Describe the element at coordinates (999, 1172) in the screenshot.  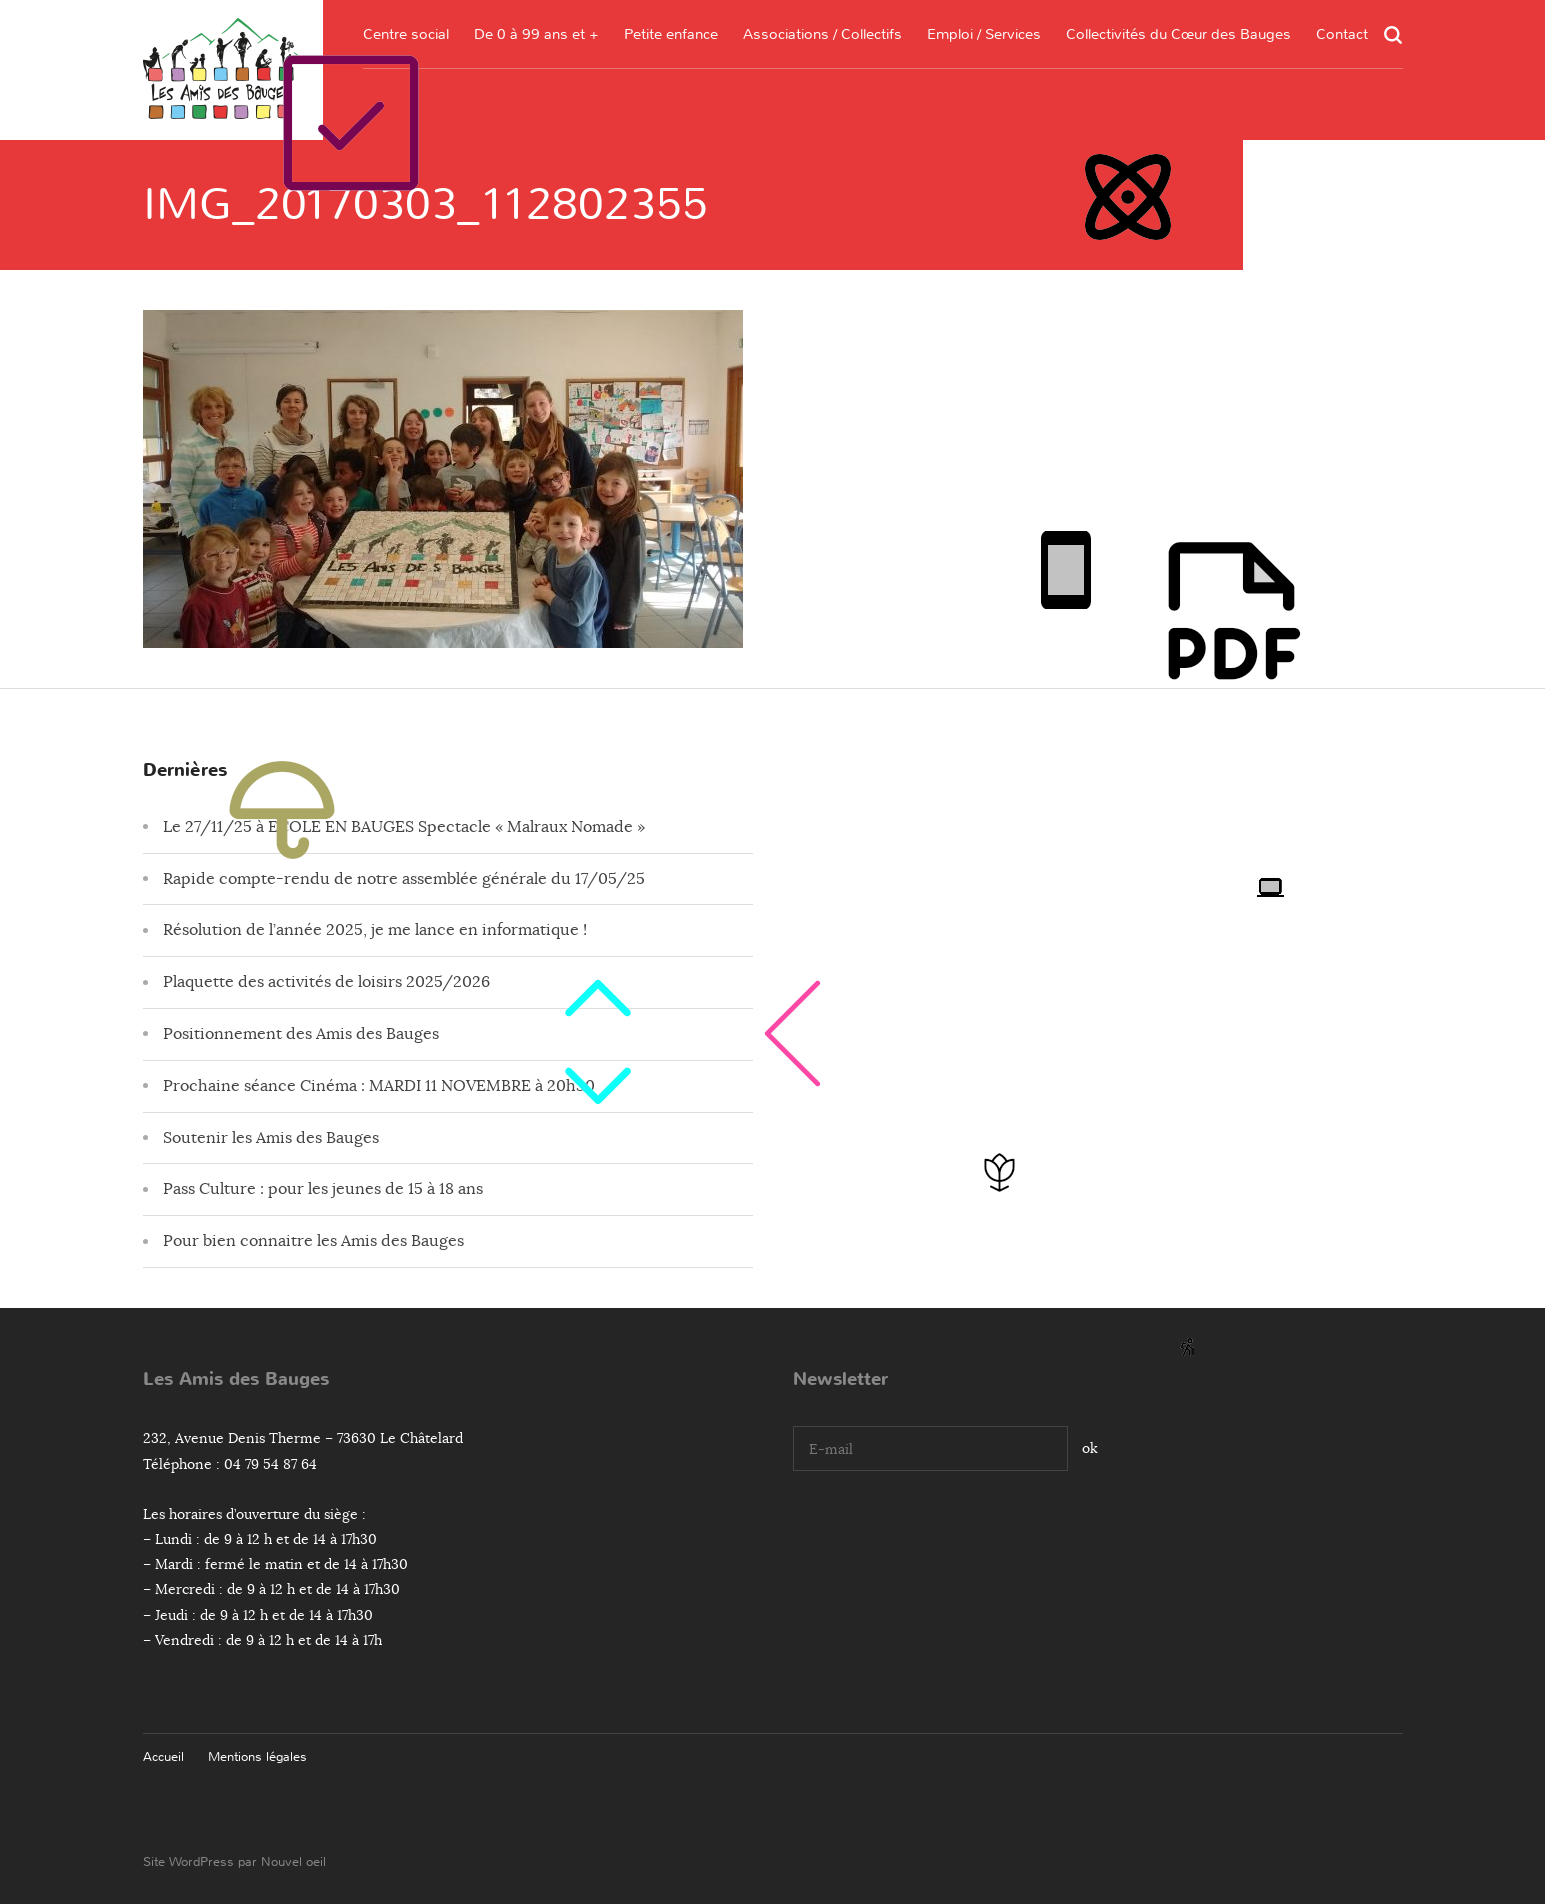
I see `access garden or plant-related features` at that location.